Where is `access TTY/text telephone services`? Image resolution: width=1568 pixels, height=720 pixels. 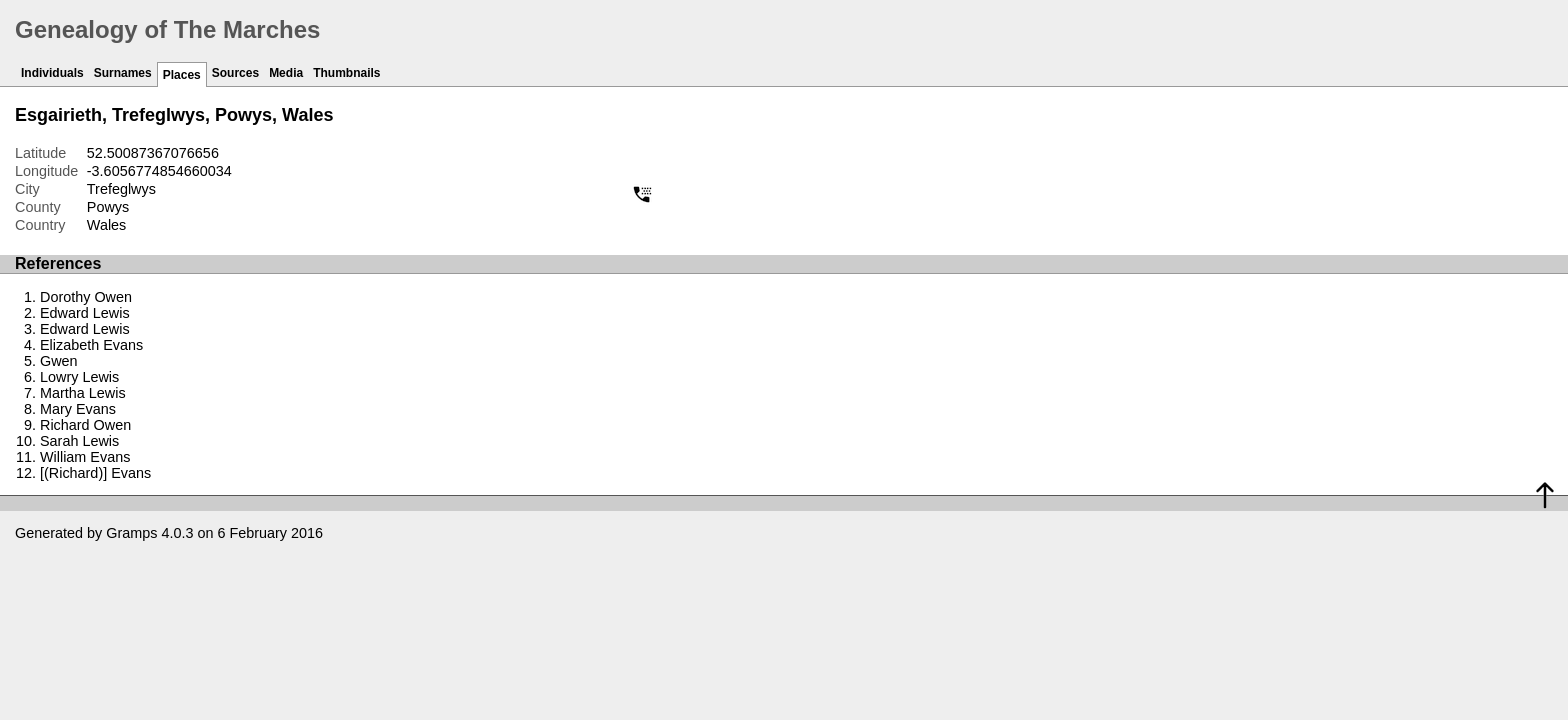 access TTY/text telephone services is located at coordinates (642, 194).